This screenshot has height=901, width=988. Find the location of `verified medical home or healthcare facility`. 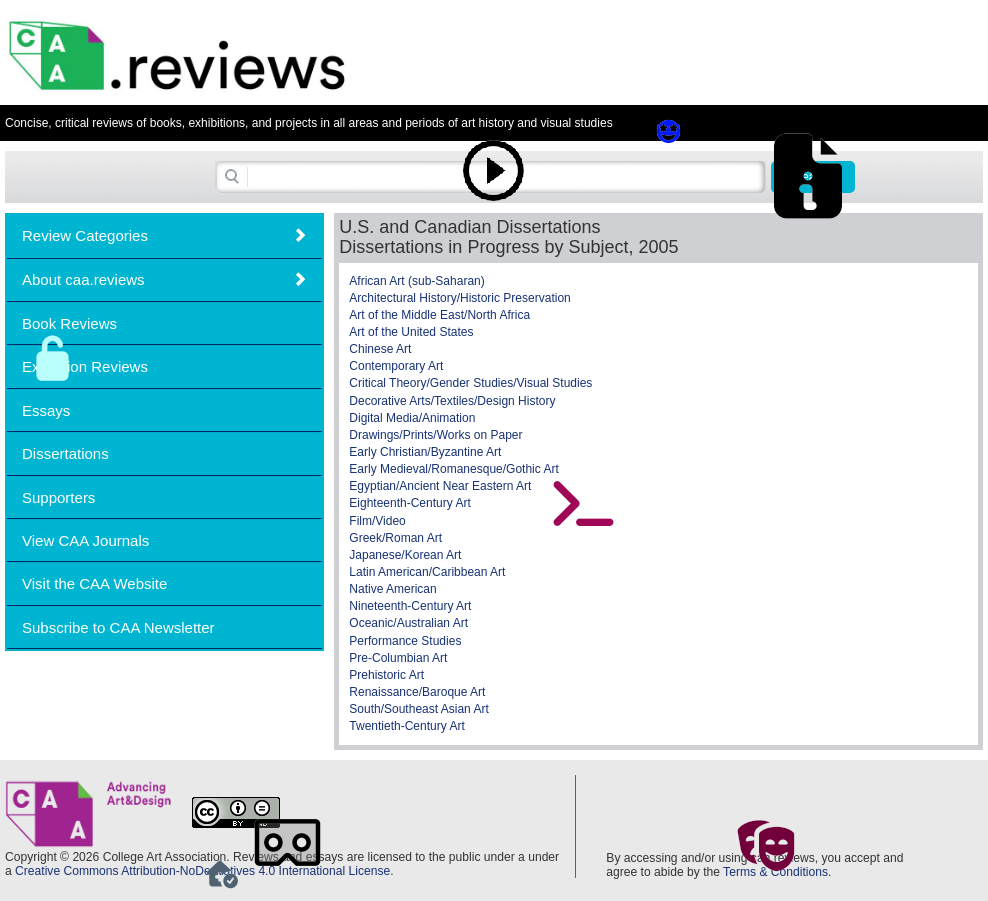

verified medical home or healthcare facility is located at coordinates (221, 873).